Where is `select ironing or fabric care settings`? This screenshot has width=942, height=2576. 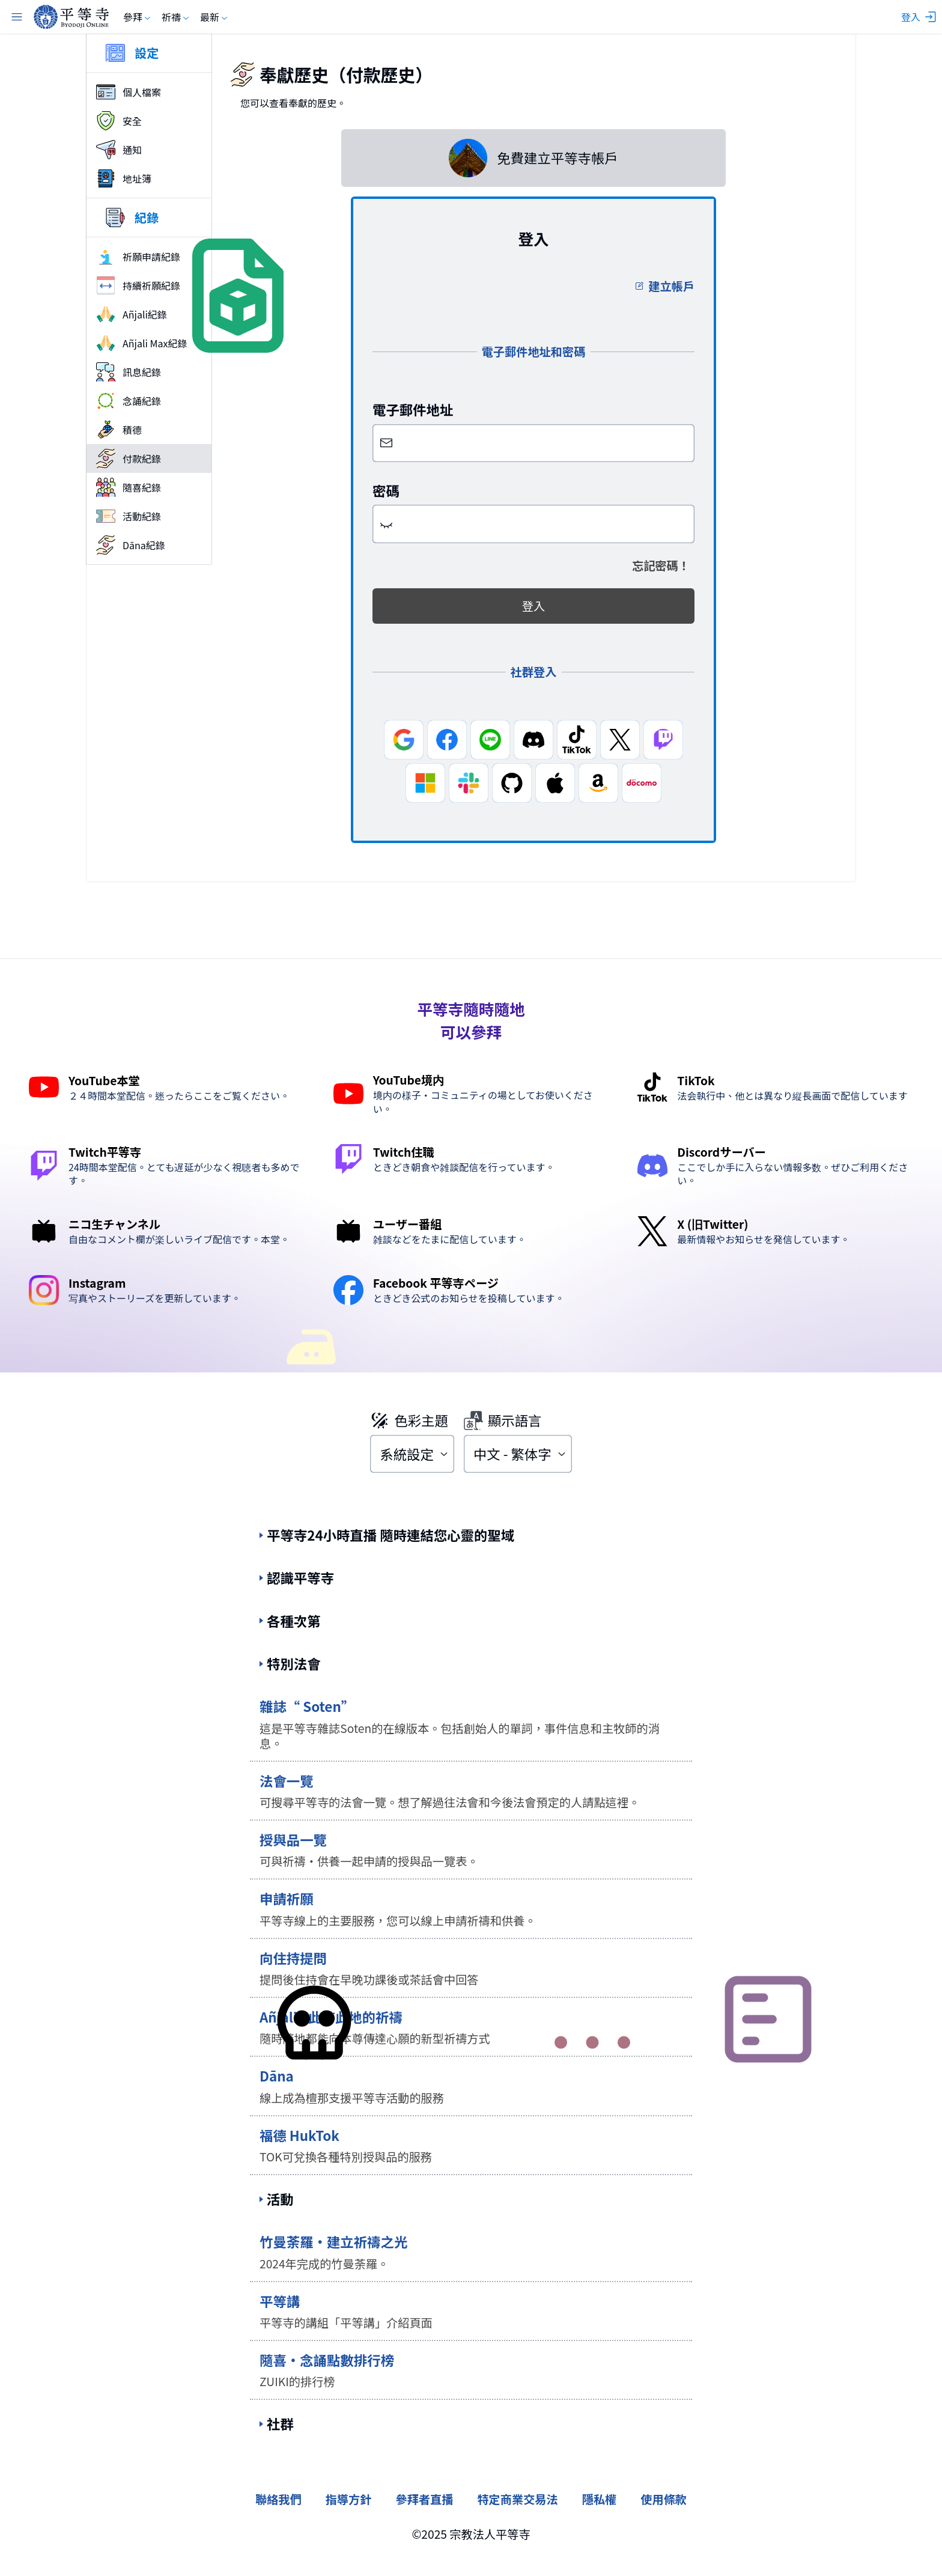 select ironing or fabric care settings is located at coordinates (311, 1347).